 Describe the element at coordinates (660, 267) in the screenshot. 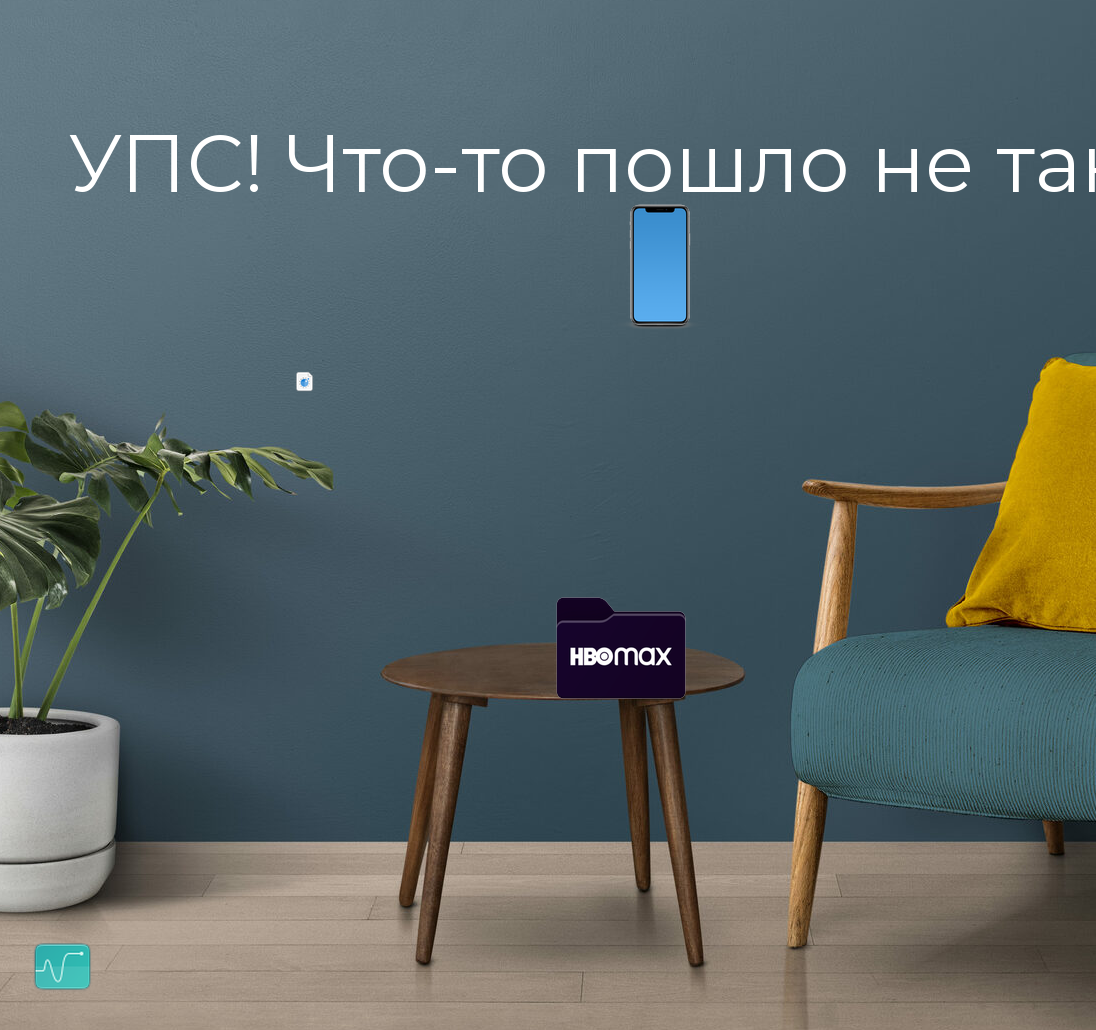

I see `connect to or manage your iPhone` at that location.